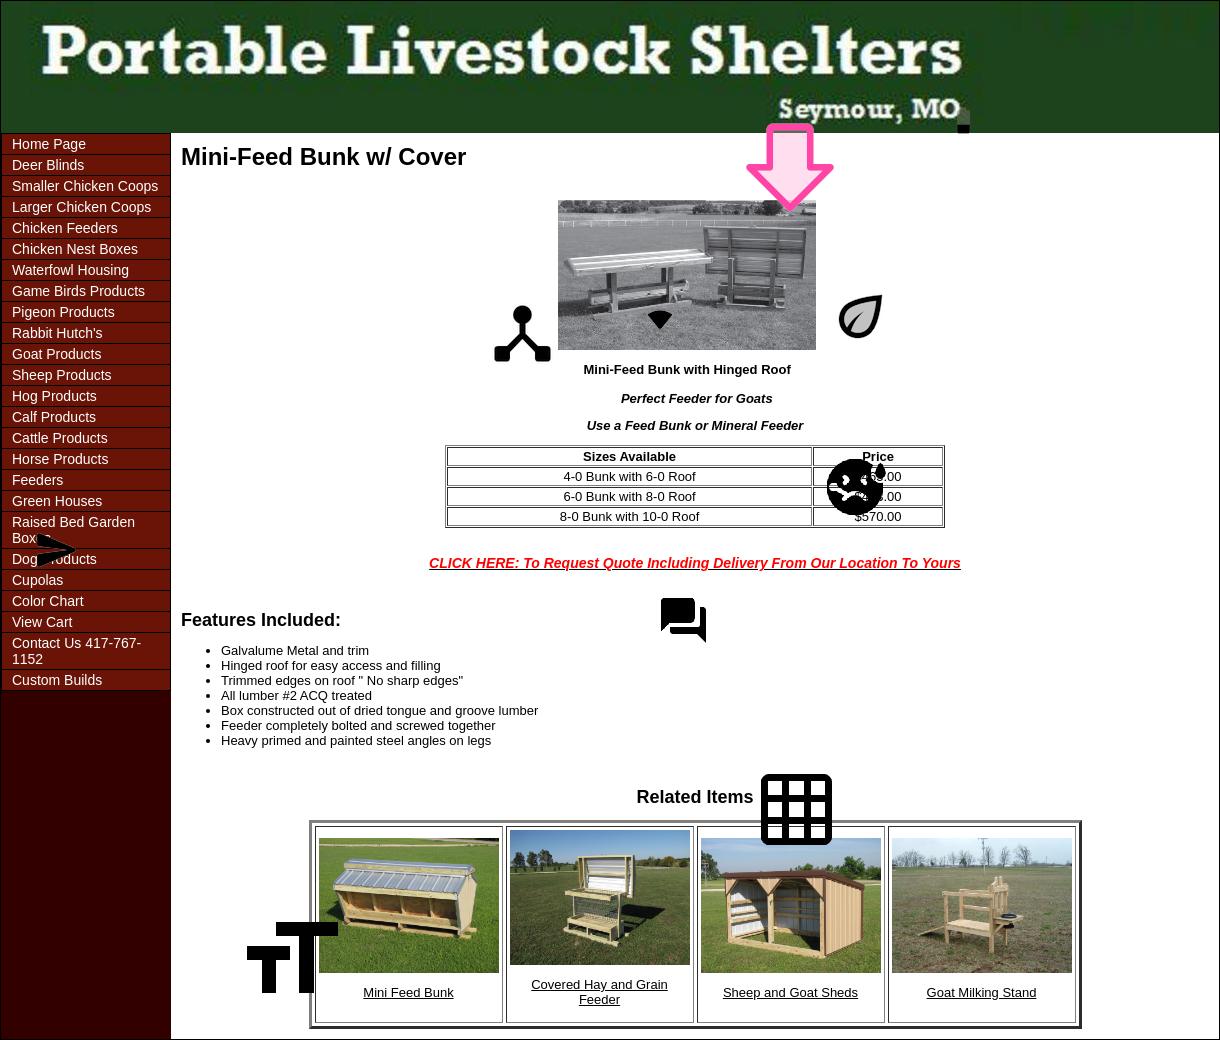 The width and height of the screenshot is (1220, 1040). I want to click on connect or manage connected devices, so click(522, 333).